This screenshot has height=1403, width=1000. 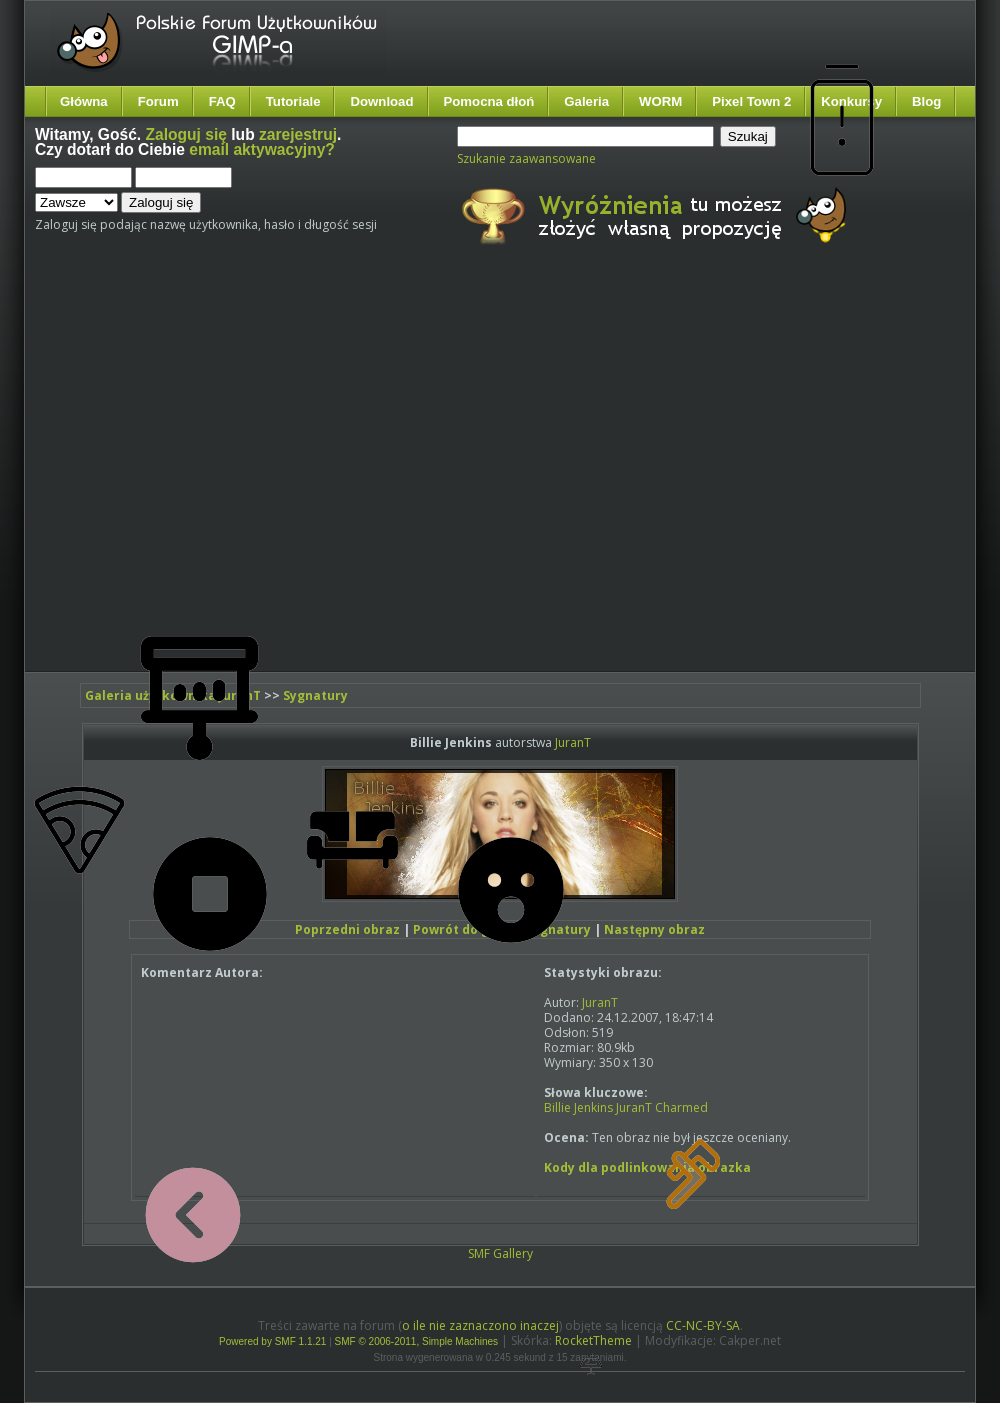 What do you see at coordinates (511, 890) in the screenshot?
I see `indicates a surprise or unexpected event notification` at bounding box center [511, 890].